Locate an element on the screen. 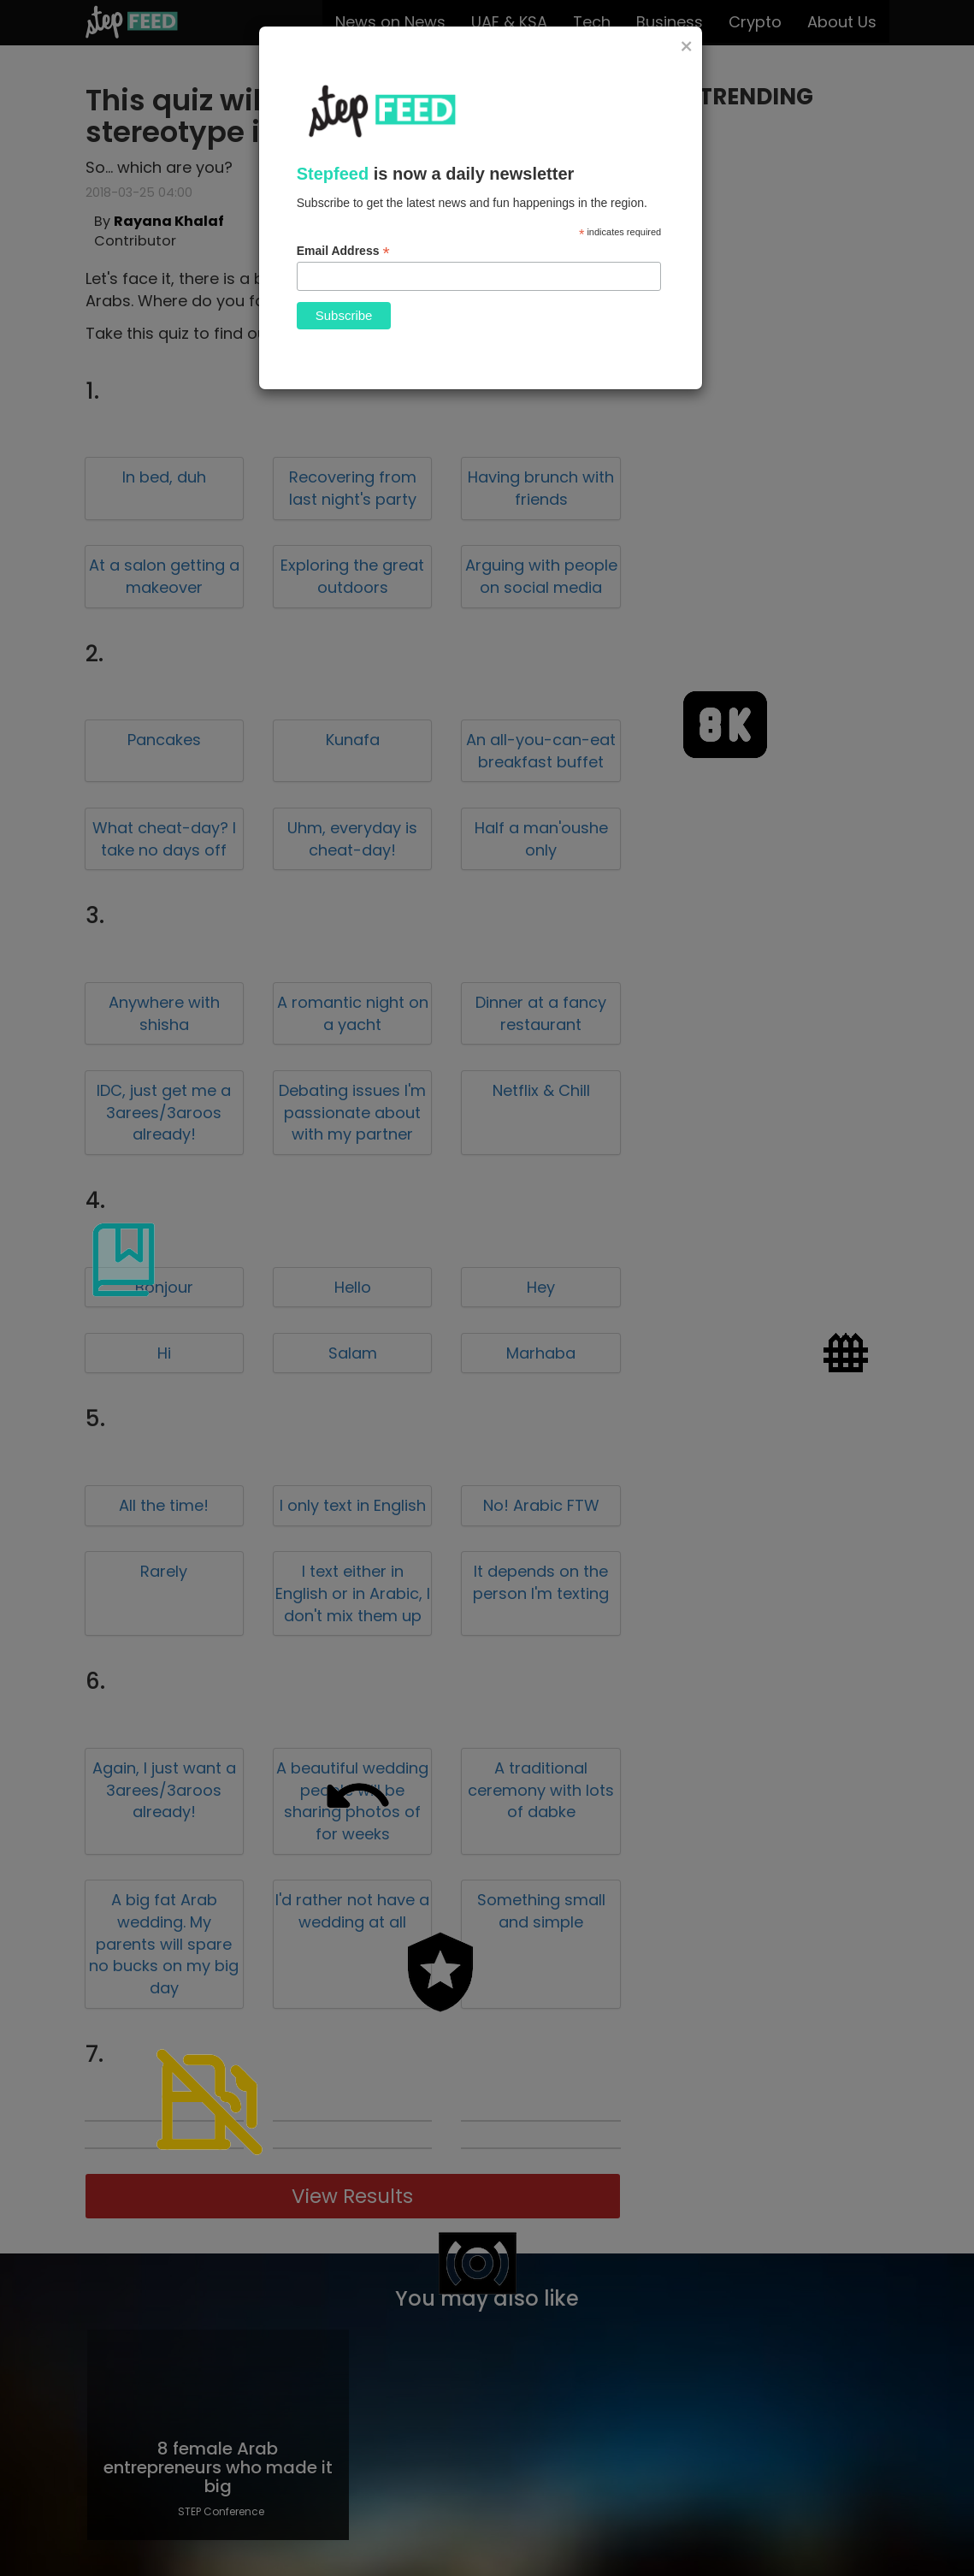 This screenshot has width=974, height=2576. contact local police or emergency services is located at coordinates (440, 1972).